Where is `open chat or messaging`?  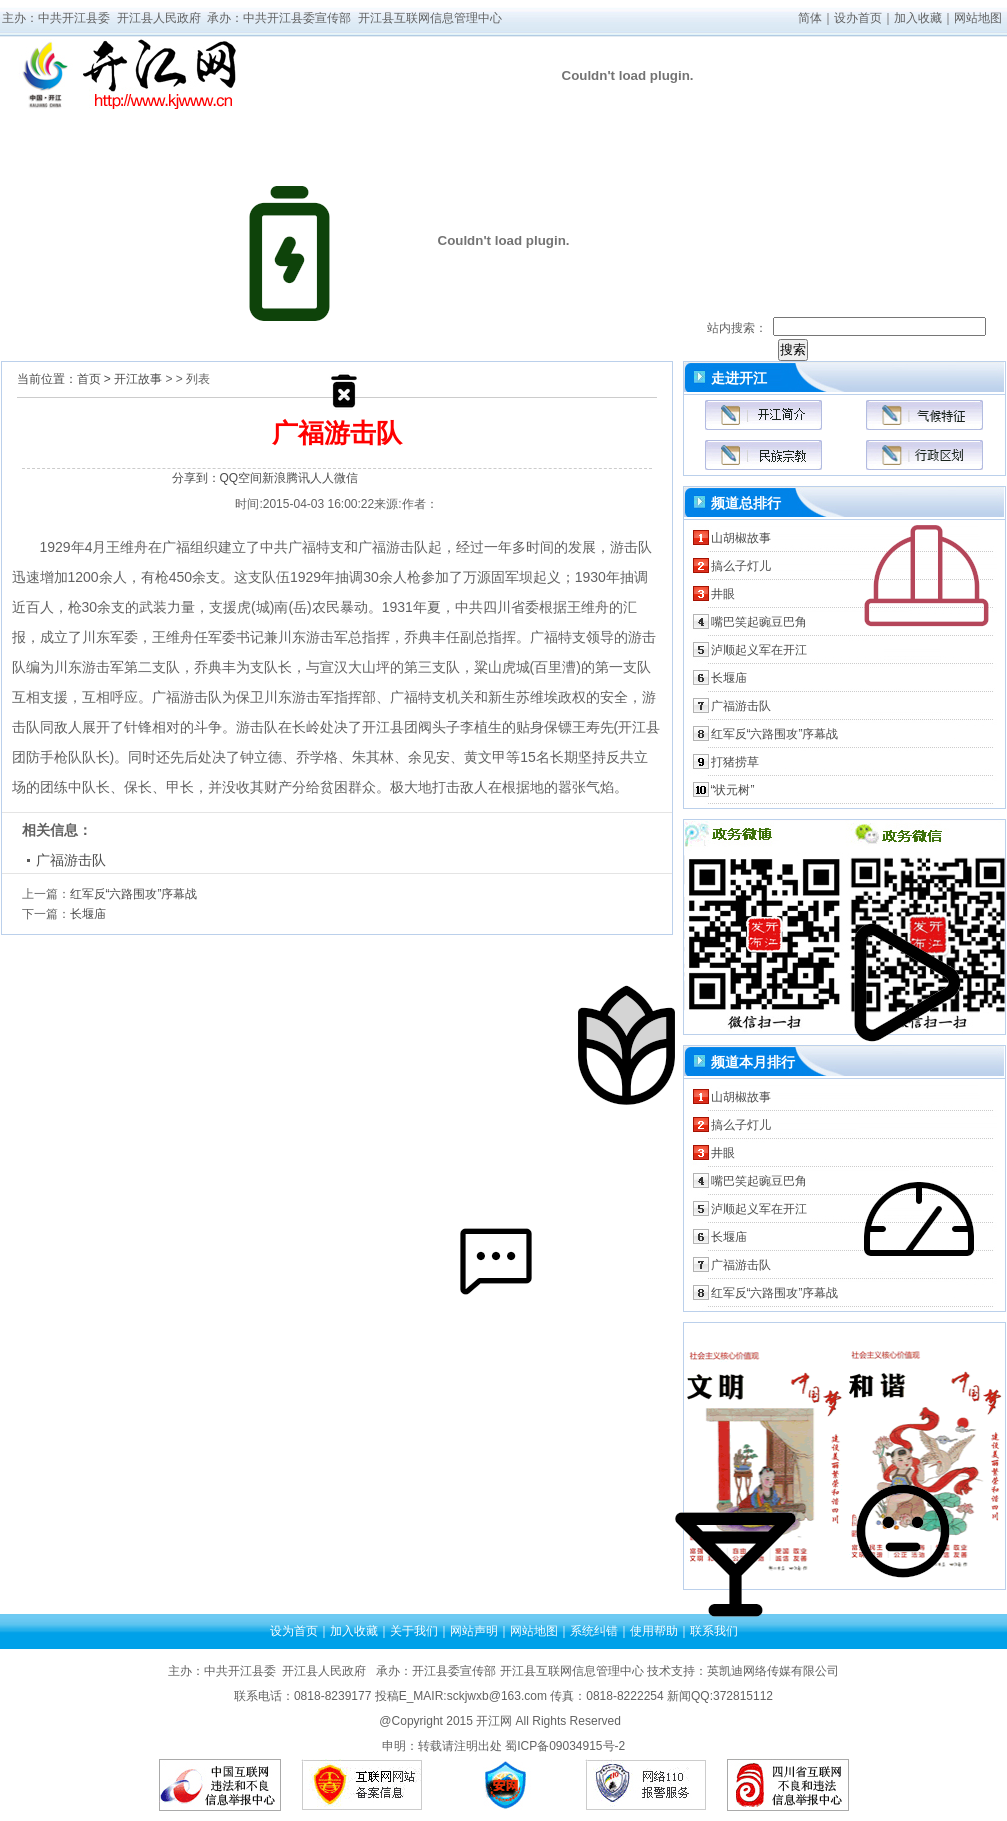
open chat or messaging is located at coordinates (496, 1256).